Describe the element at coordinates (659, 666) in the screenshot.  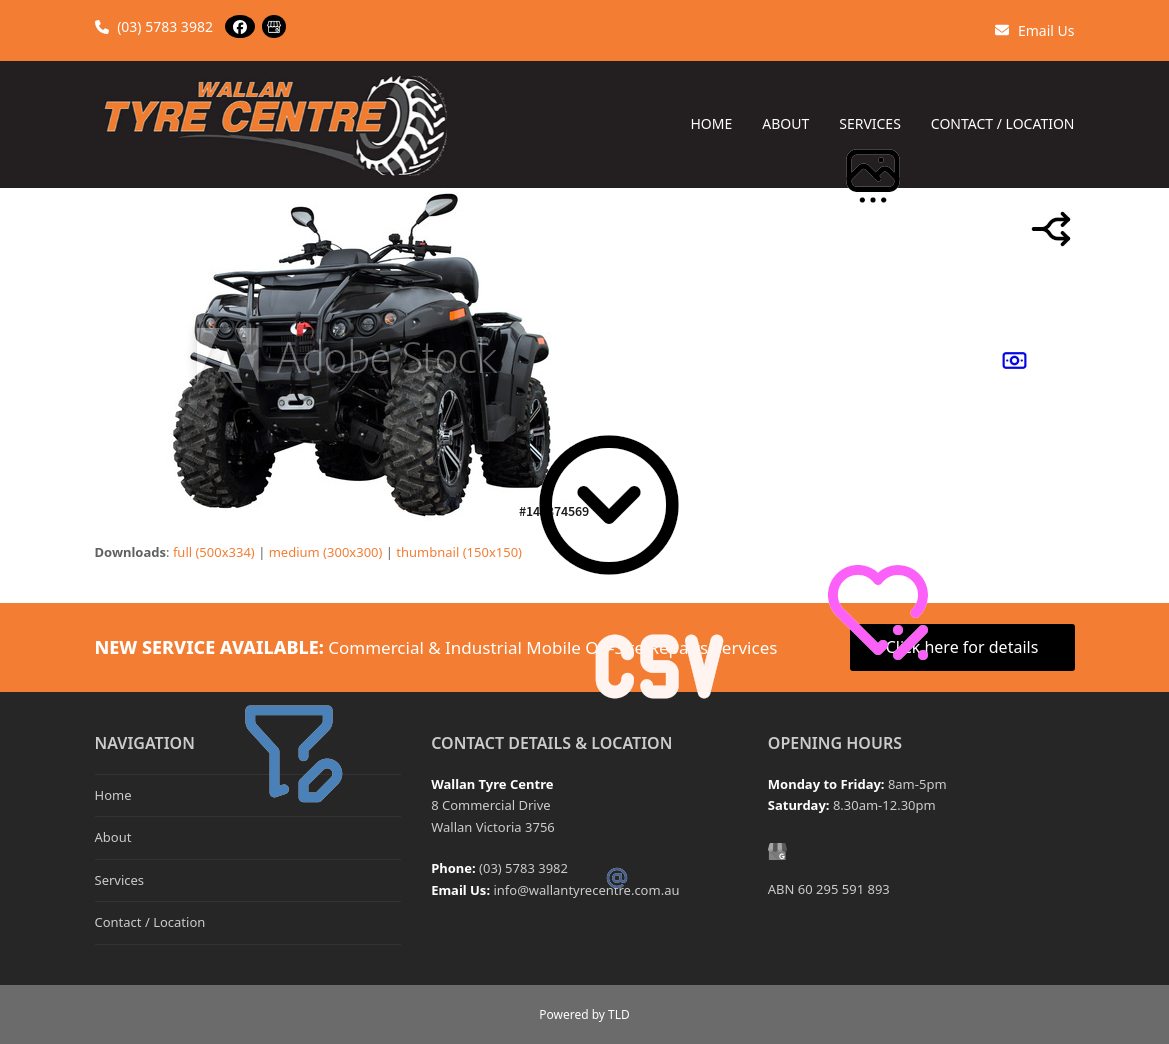
I see `export data as a CSV file` at that location.